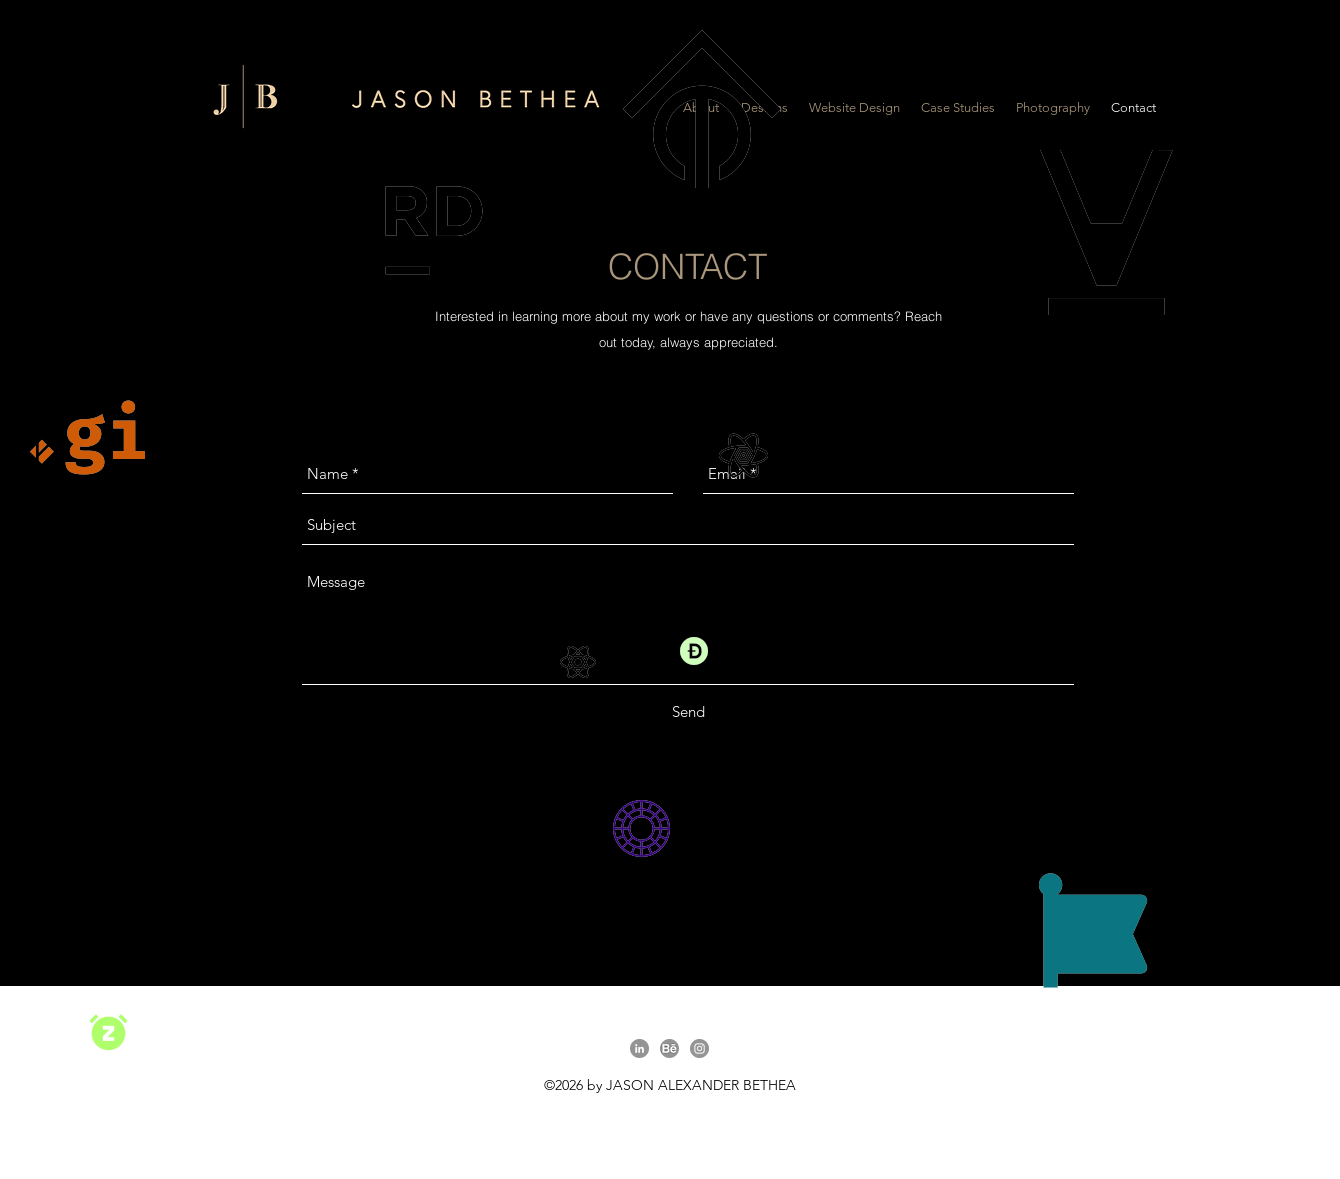 This screenshot has width=1340, height=1179. I want to click on visit gitignore.io website, so click(87, 437).